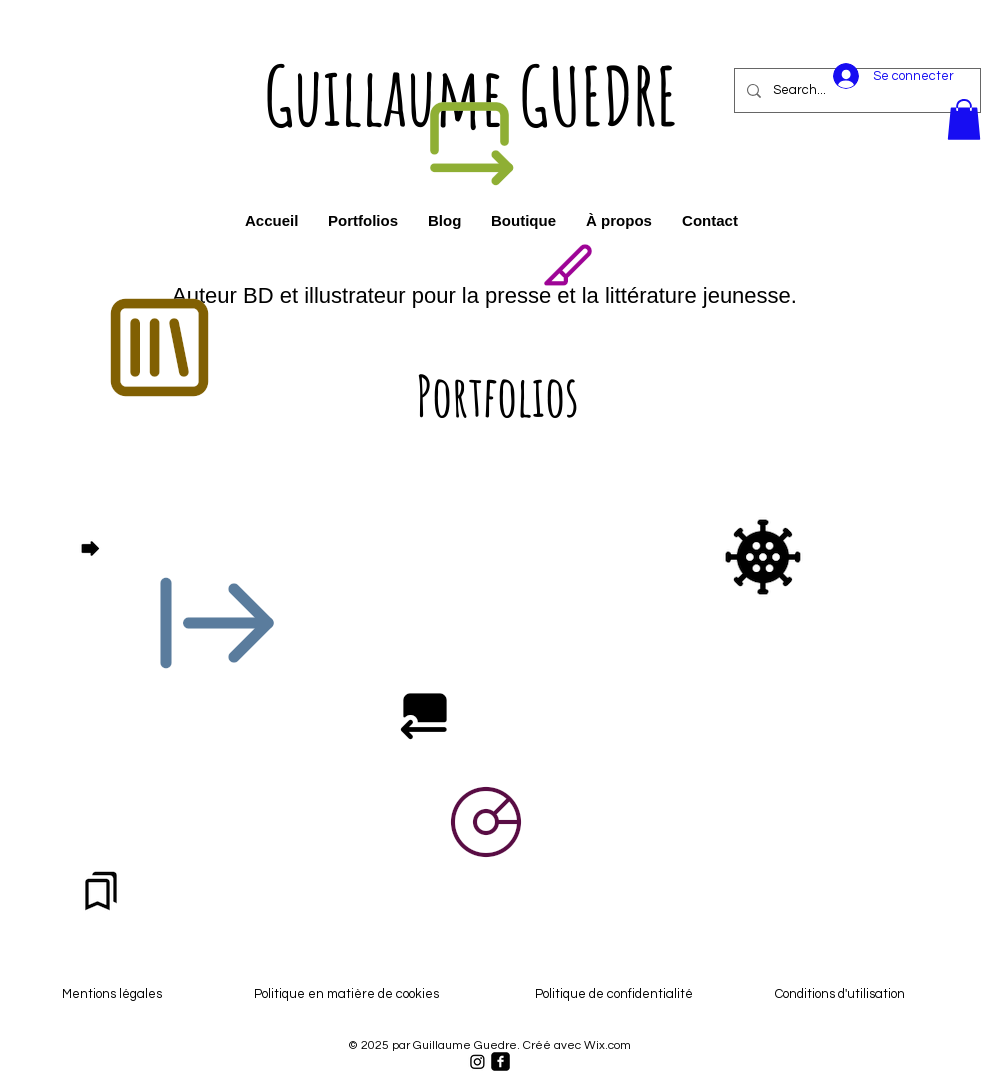  What do you see at coordinates (763, 557) in the screenshot?
I see `view covid-19 health information` at bounding box center [763, 557].